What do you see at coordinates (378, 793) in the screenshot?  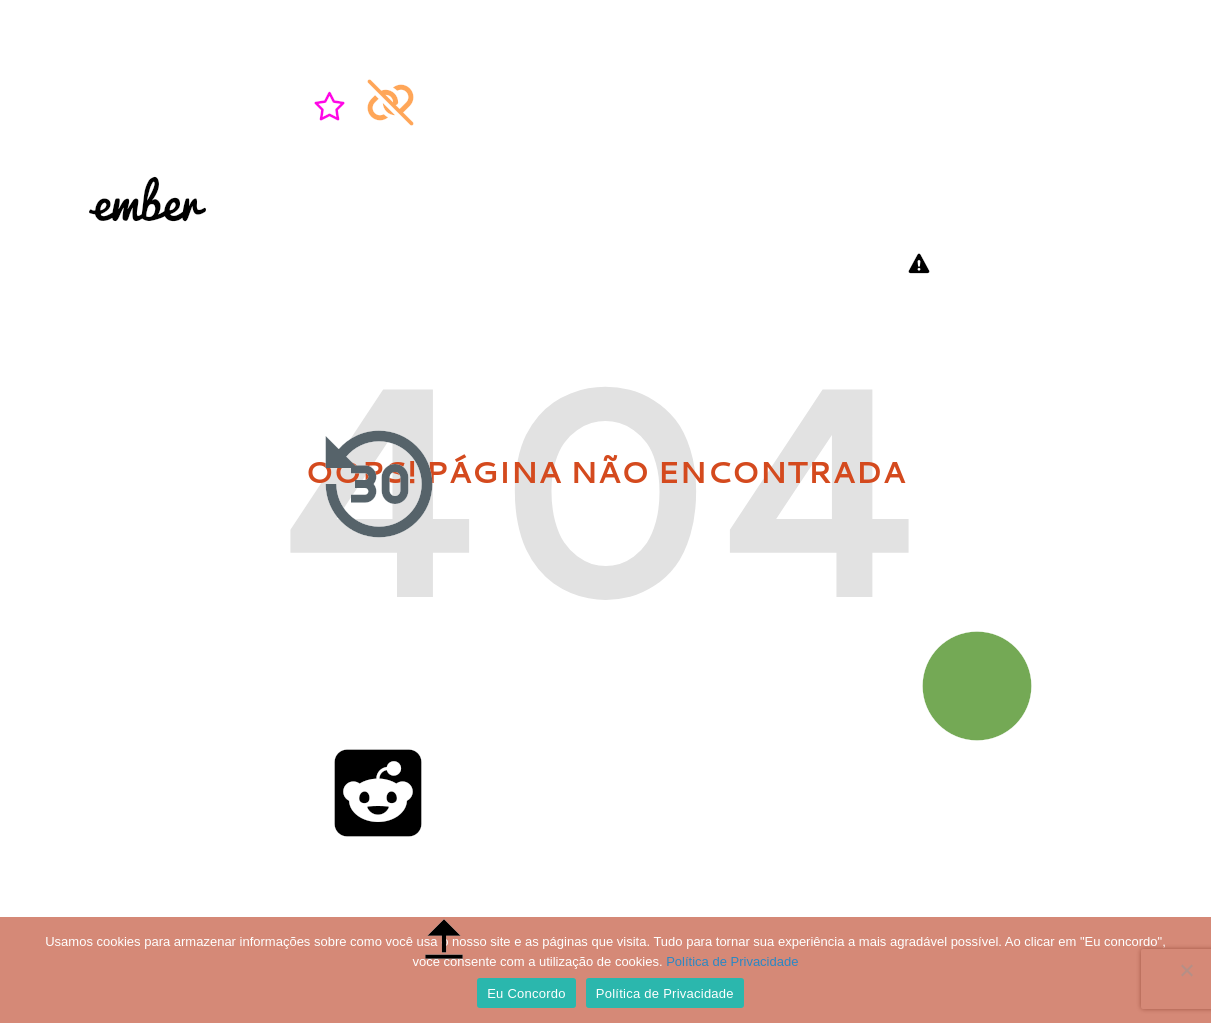 I see `open reddit app` at bounding box center [378, 793].